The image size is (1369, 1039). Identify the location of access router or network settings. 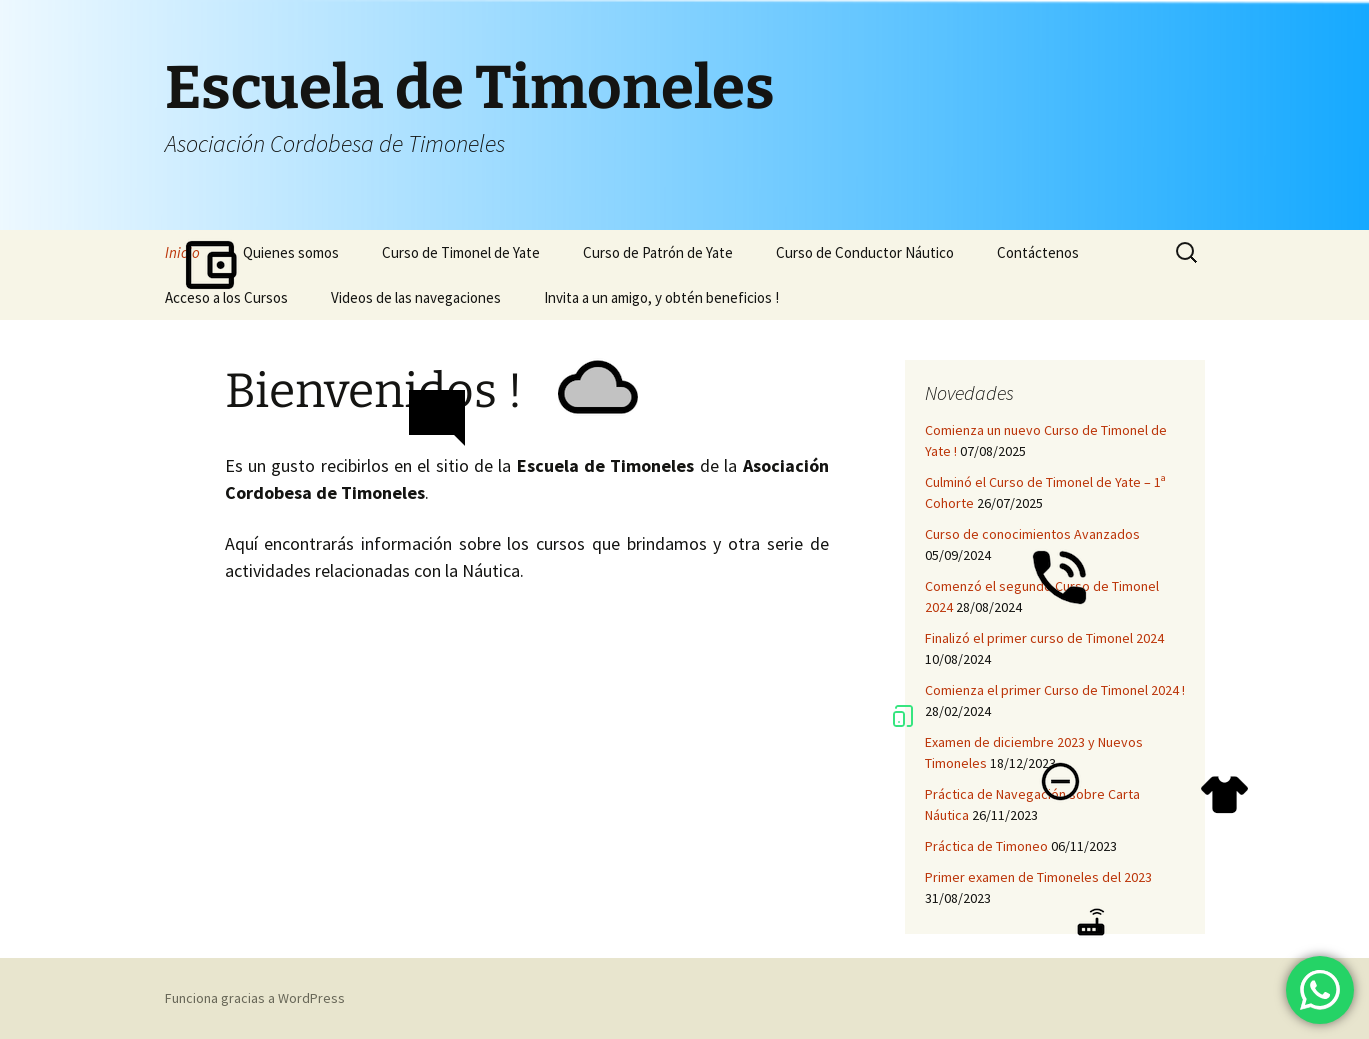
(1091, 922).